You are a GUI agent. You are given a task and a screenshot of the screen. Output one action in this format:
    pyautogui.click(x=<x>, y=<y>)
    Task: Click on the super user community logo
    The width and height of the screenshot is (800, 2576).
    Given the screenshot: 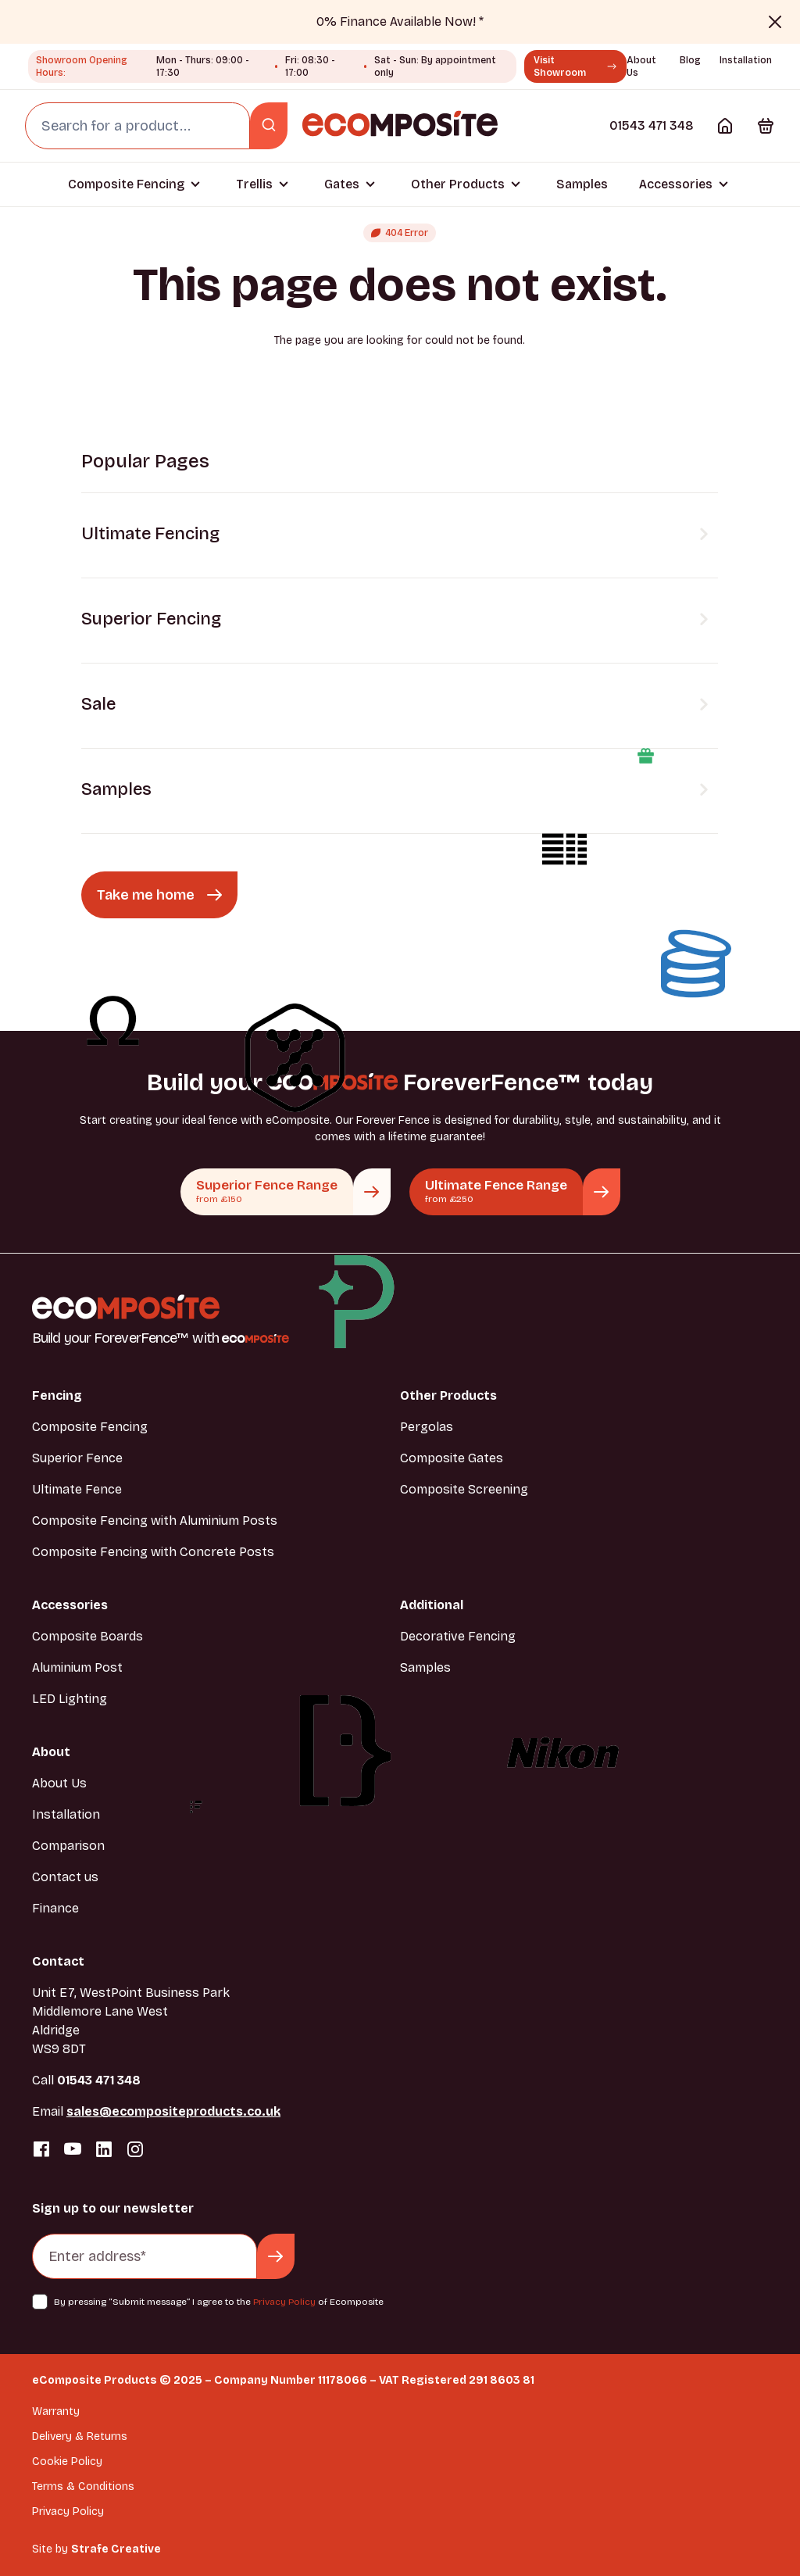 What is the action you would take?
    pyautogui.click(x=345, y=1751)
    